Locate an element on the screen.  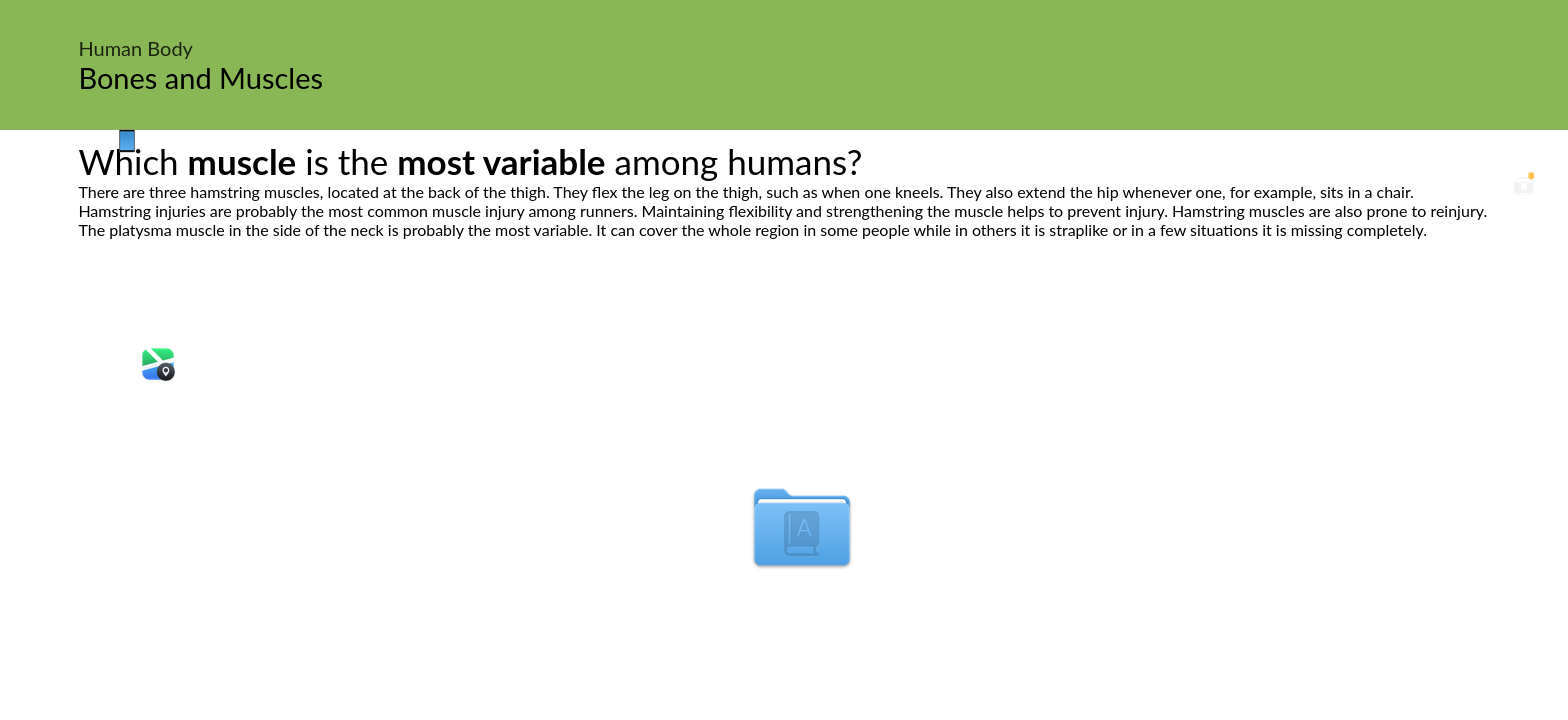
security updates are available for your system is located at coordinates (1524, 183).